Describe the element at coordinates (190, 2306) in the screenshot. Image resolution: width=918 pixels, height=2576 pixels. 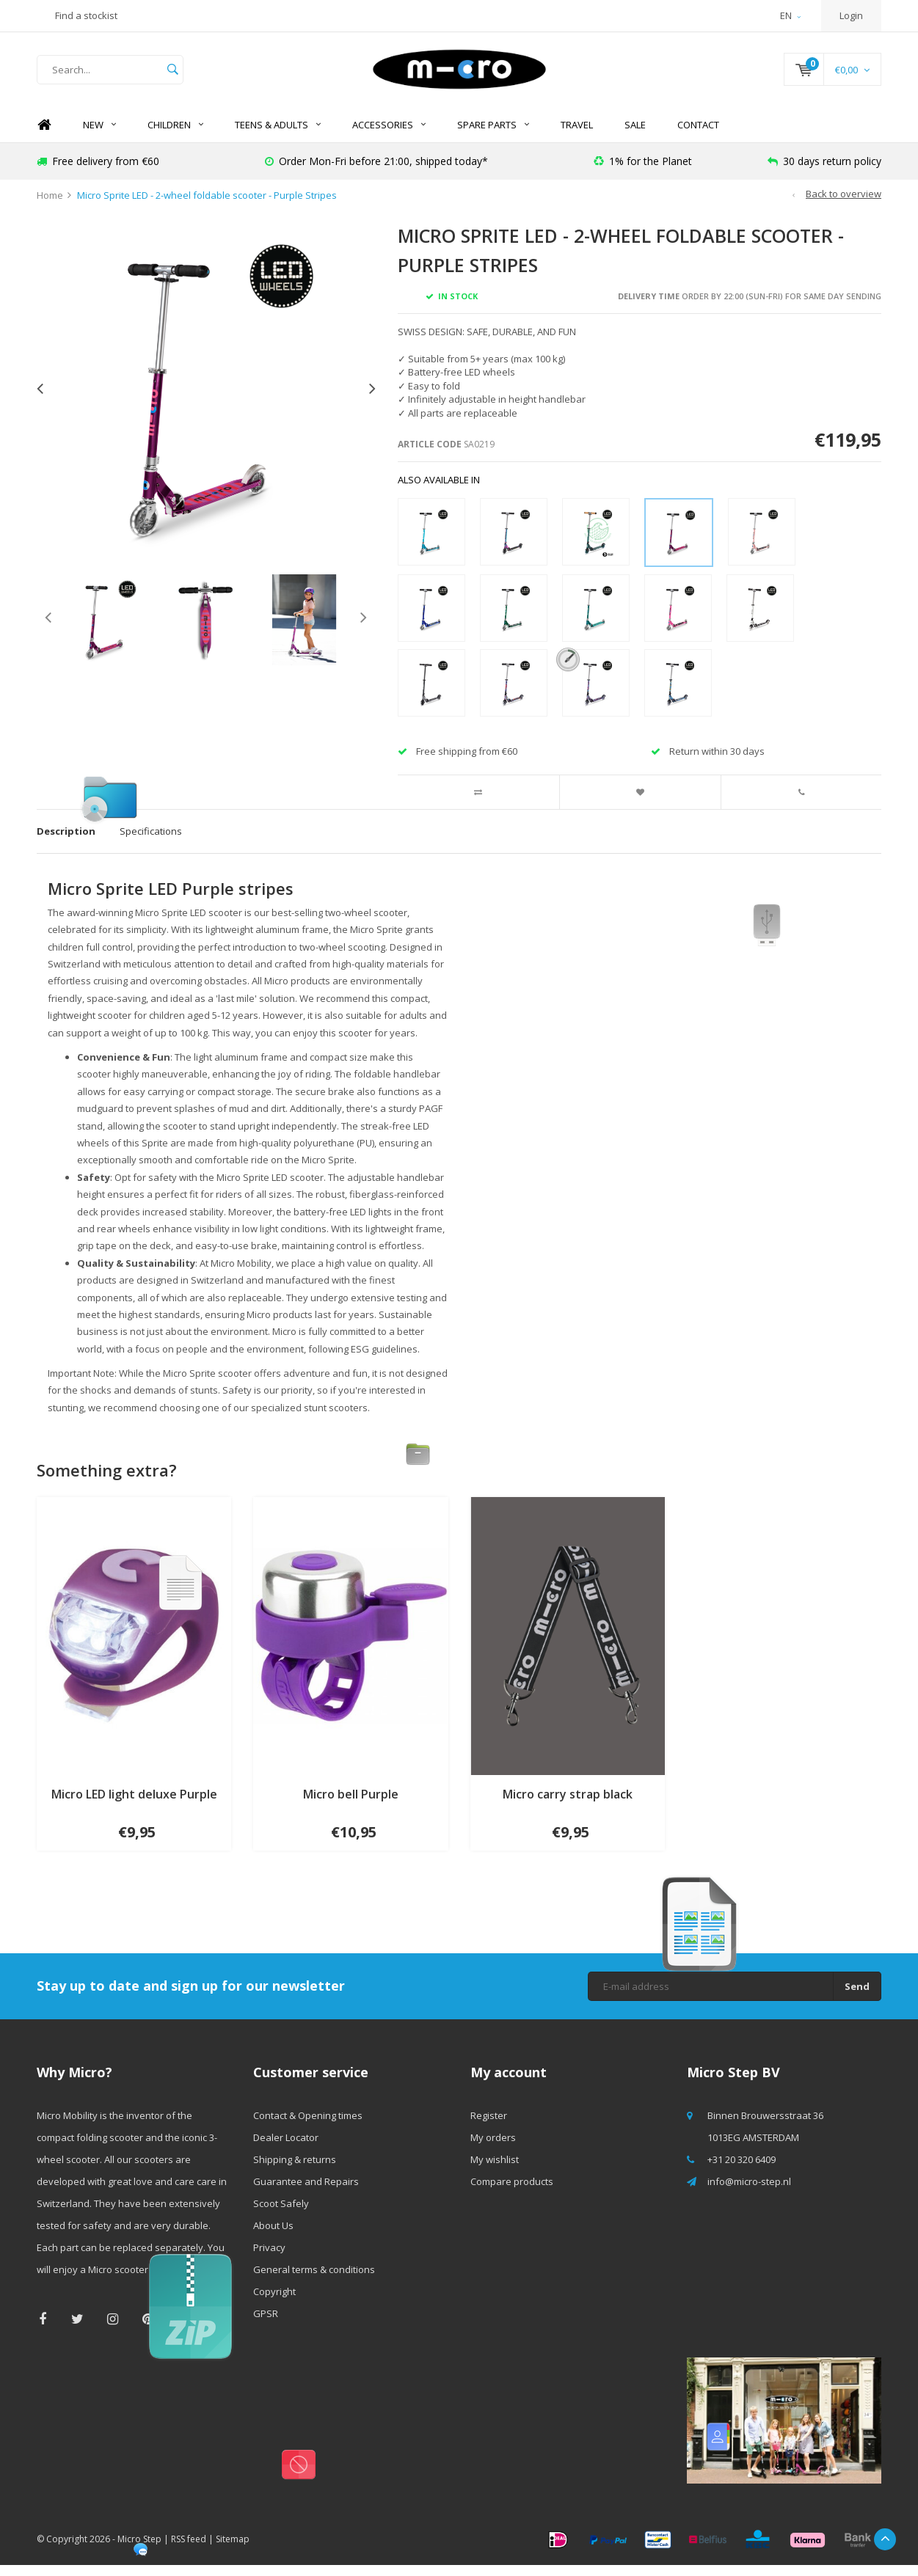
I see `open a compressed zip archive` at that location.